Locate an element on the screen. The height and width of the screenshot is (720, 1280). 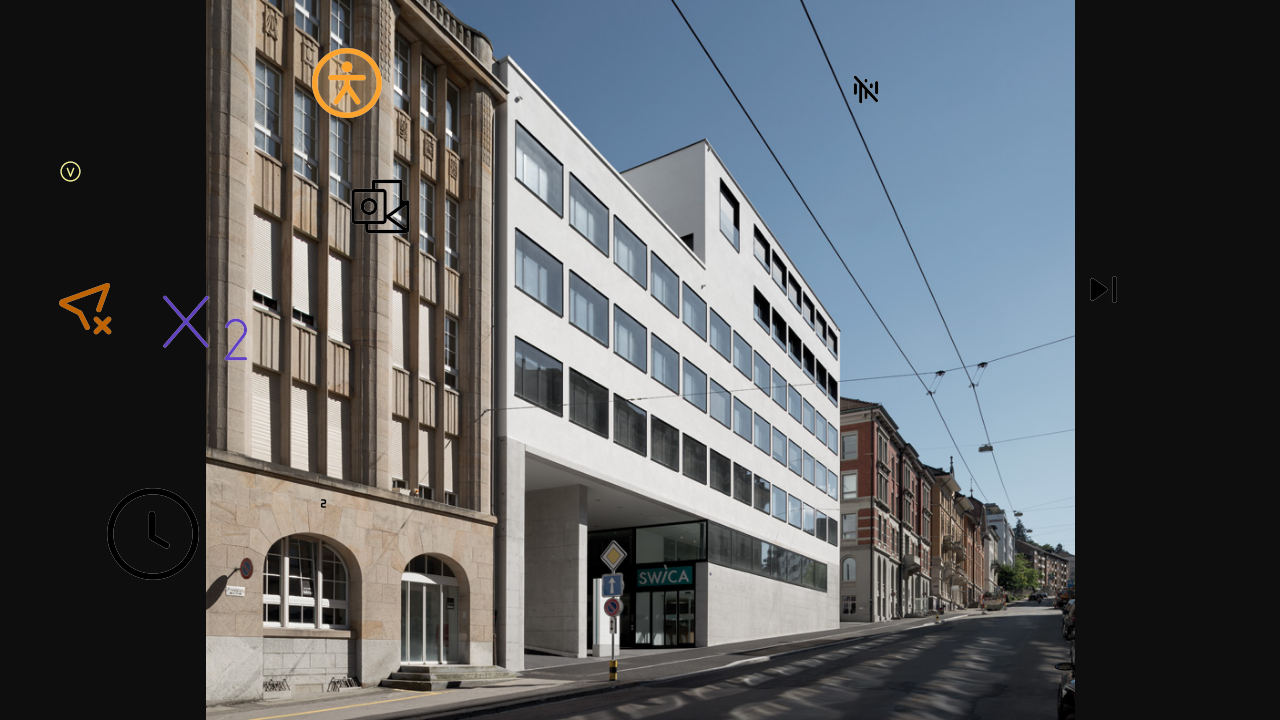
format text as subscript is located at coordinates (200, 326).